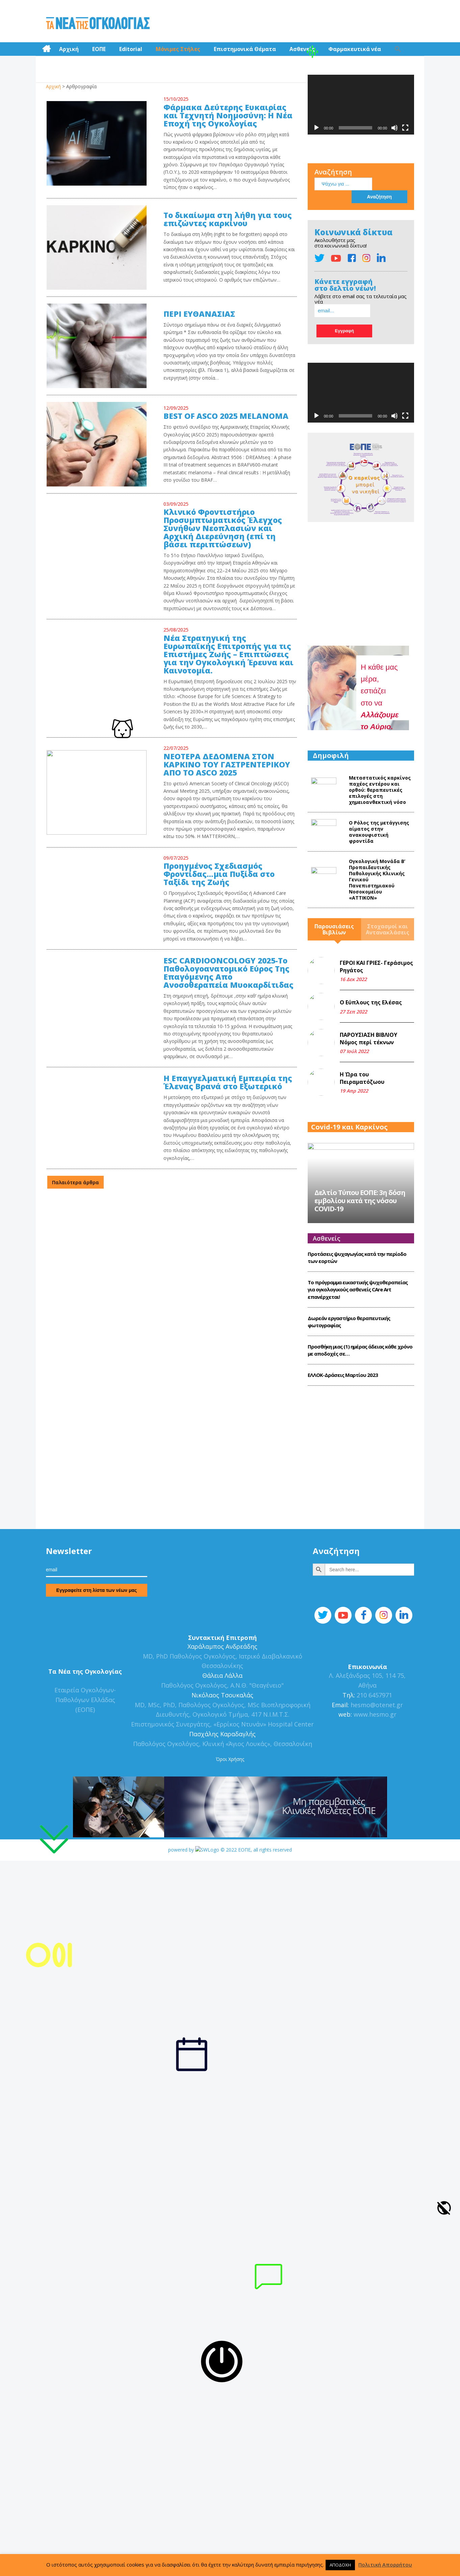 Image resolution: width=460 pixels, height=2576 pixels. What do you see at coordinates (222, 2361) in the screenshot?
I see `turn device on or off` at bounding box center [222, 2361].